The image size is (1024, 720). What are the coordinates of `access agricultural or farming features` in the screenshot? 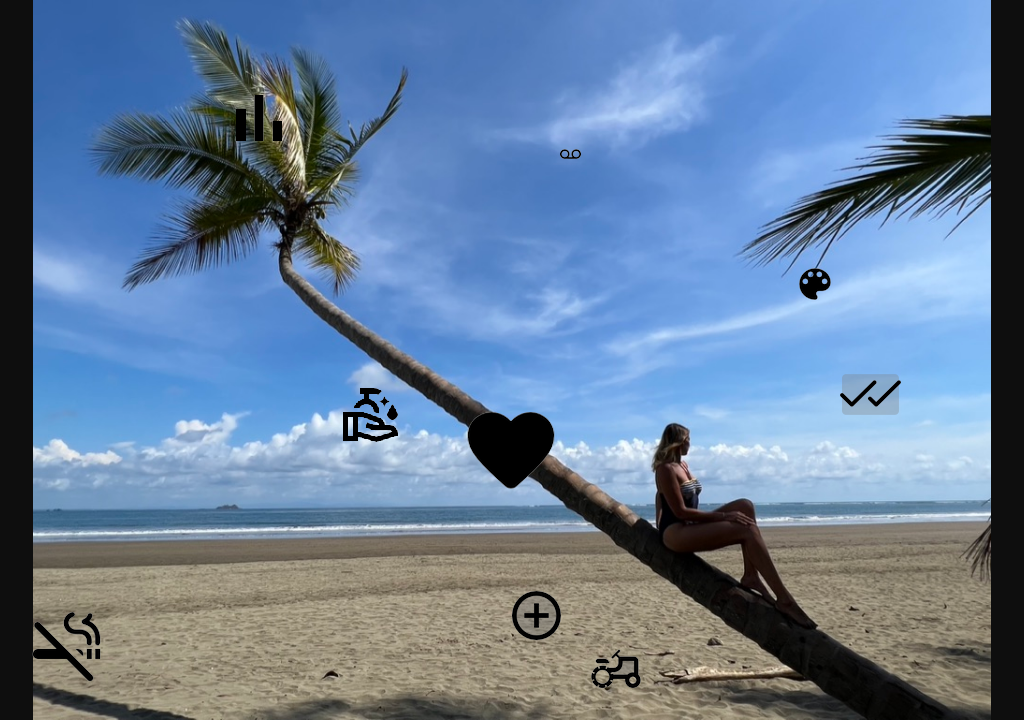 It's located at (616, 670).